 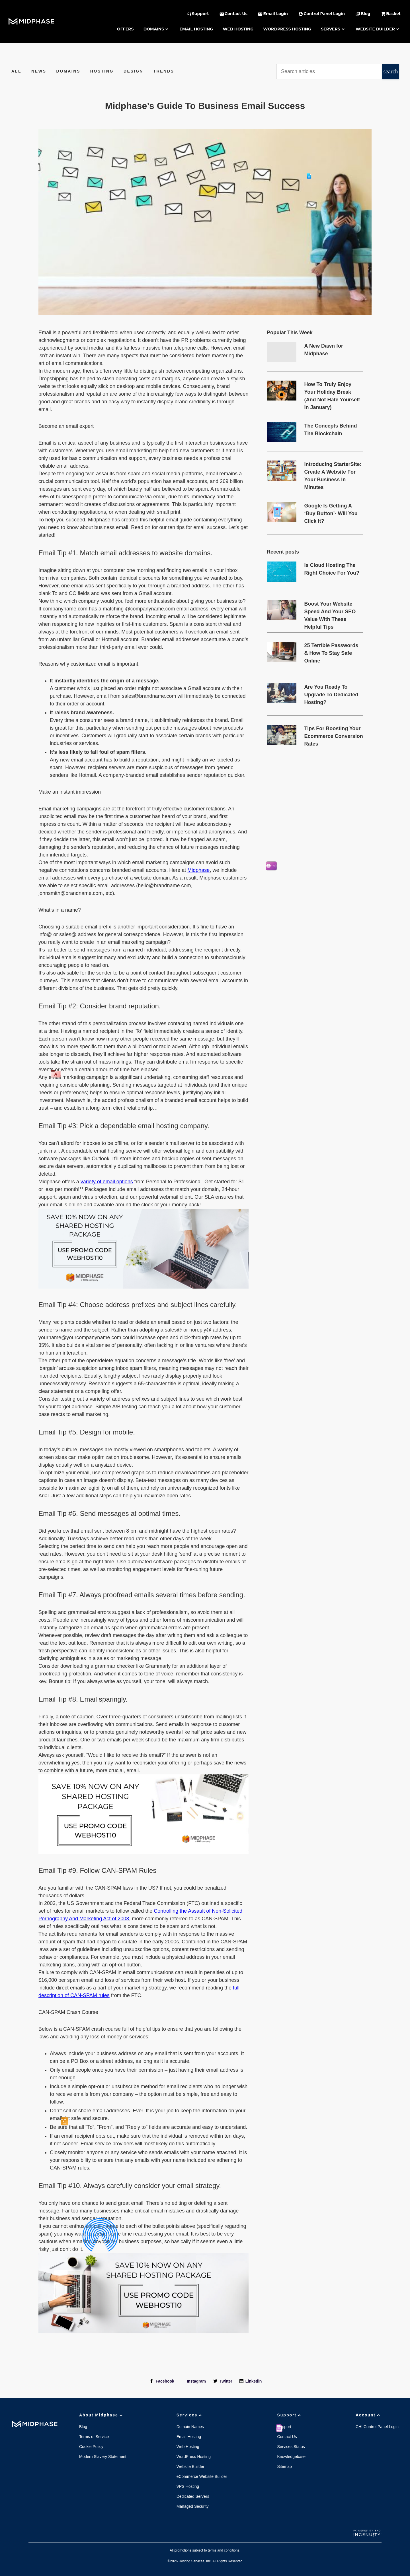 I want to click on a VirtualBox OVF virtual machine file, so click(x=65, y=2121).